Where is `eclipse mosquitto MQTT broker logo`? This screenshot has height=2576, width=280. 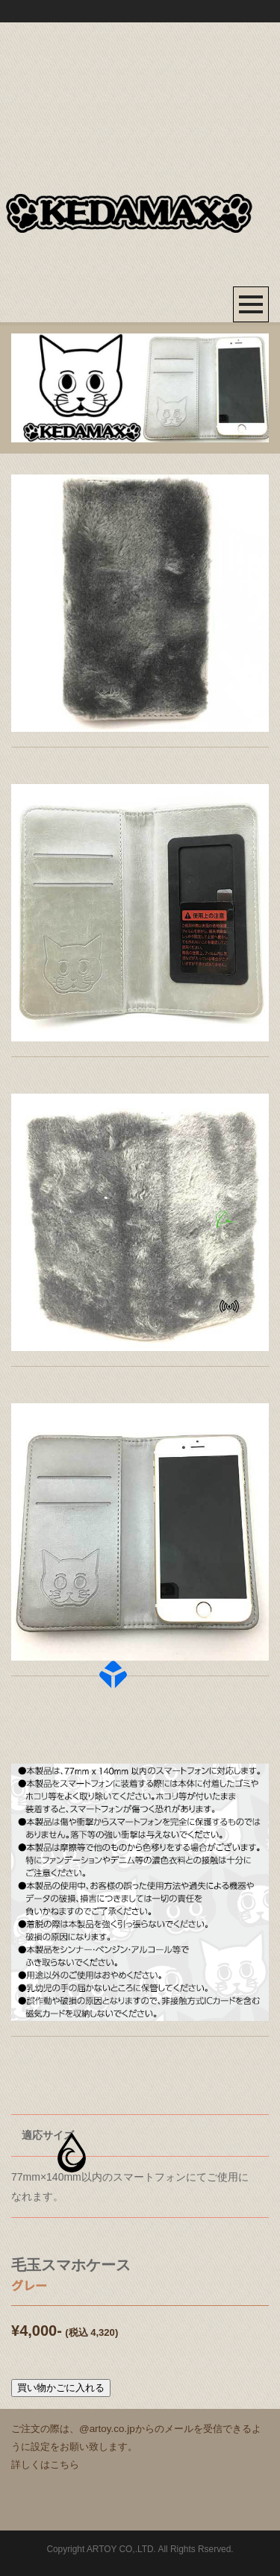 eclipse mosquitto MQTT broker logo is located at coordinates (229, 1307).